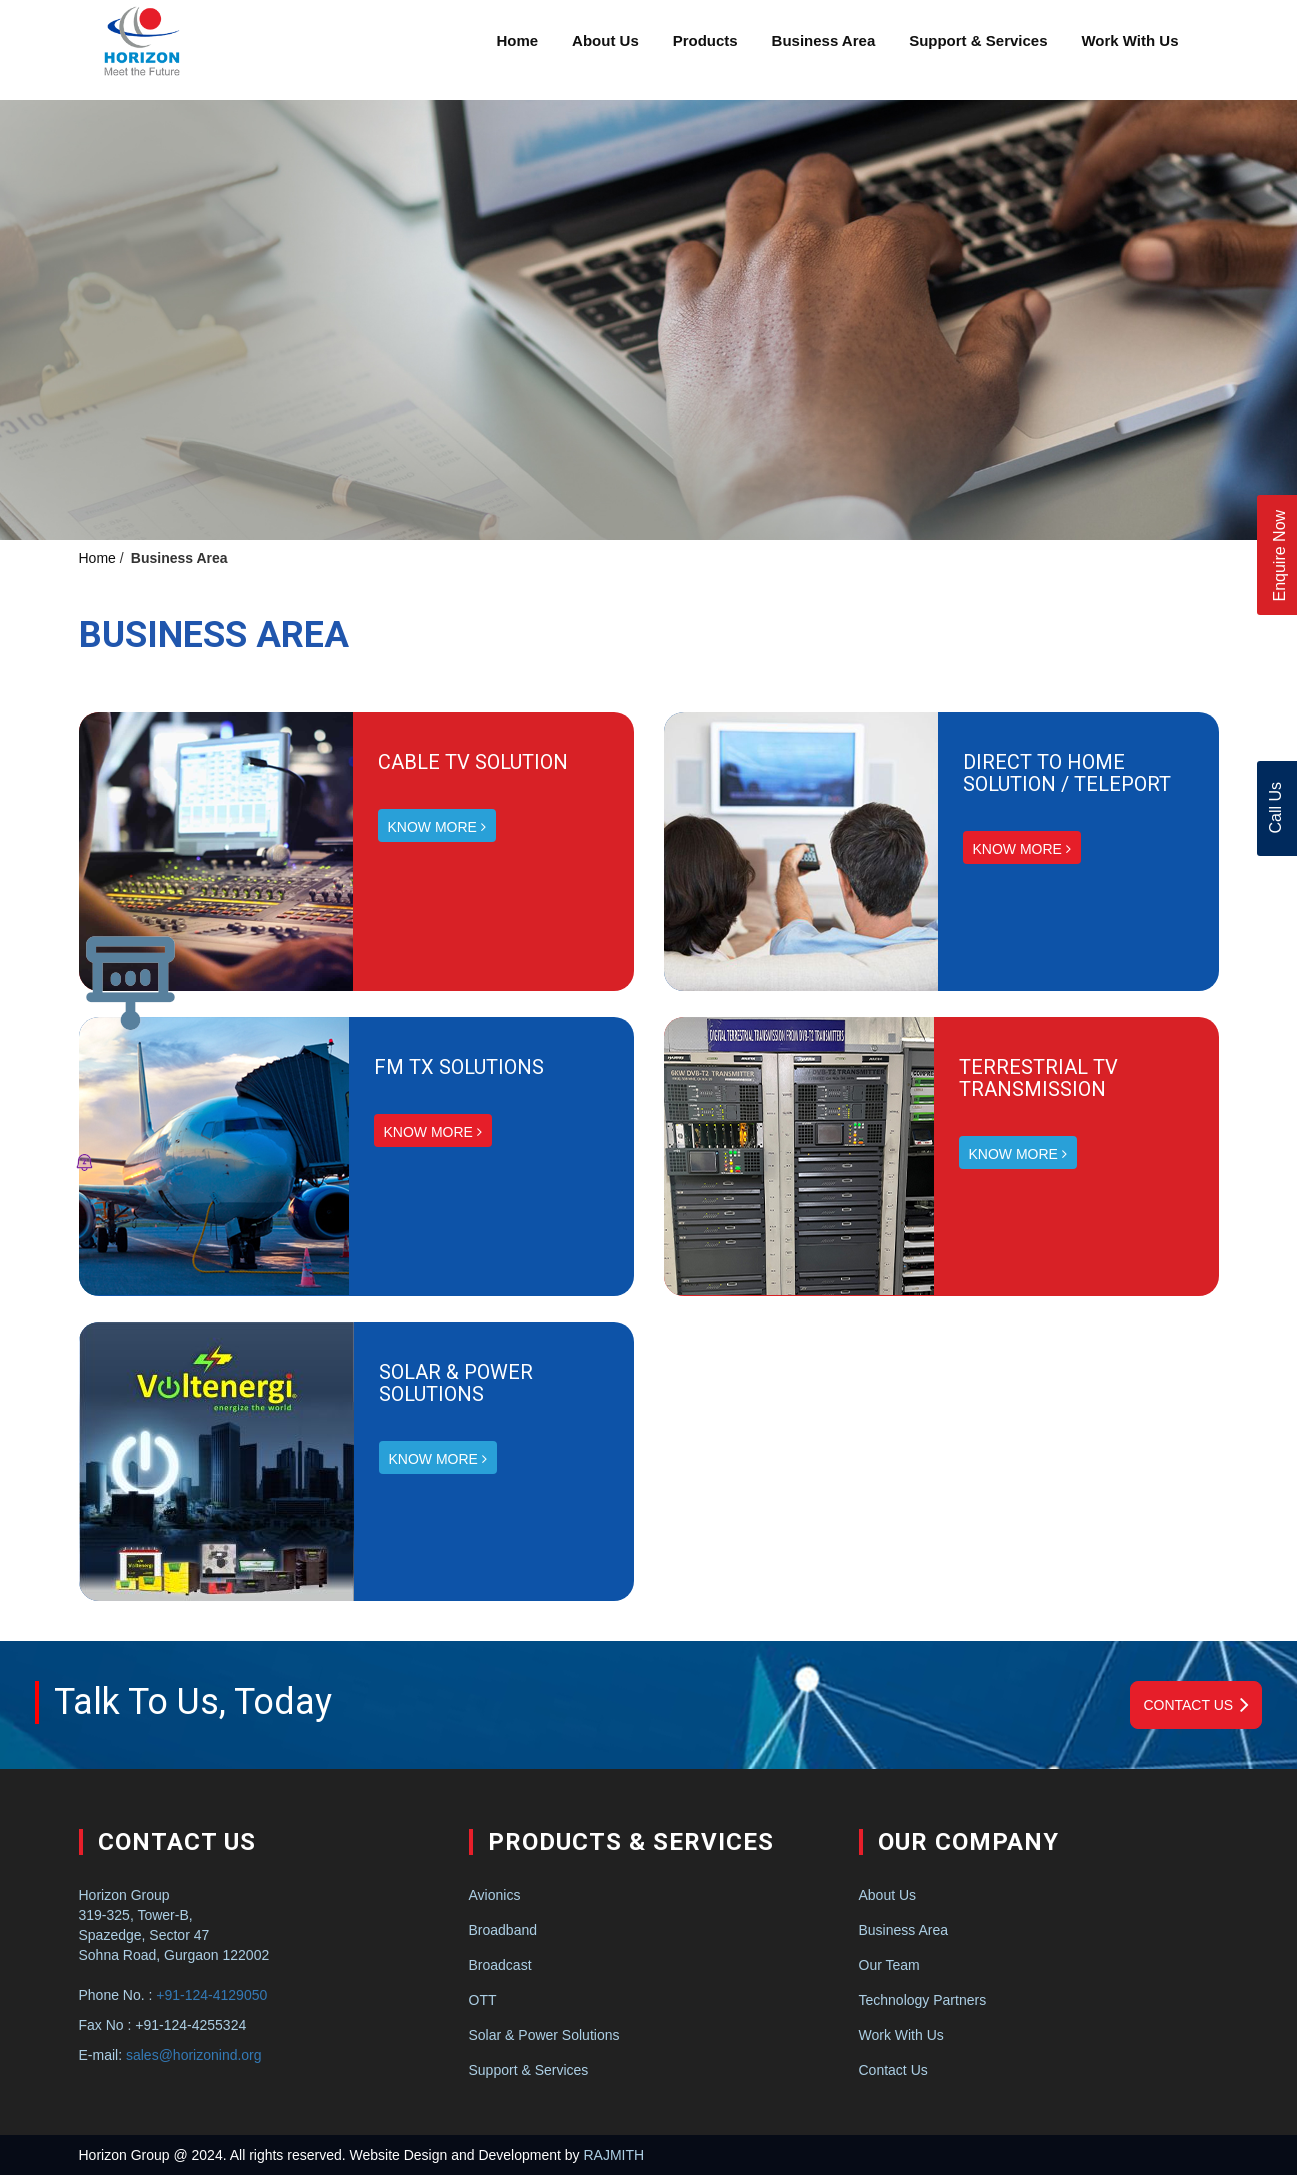  What do you see at coordinates (84, 1162) in the screenshot?
I see `mute notifications while sleeping` at bounding box center [84, 1162].